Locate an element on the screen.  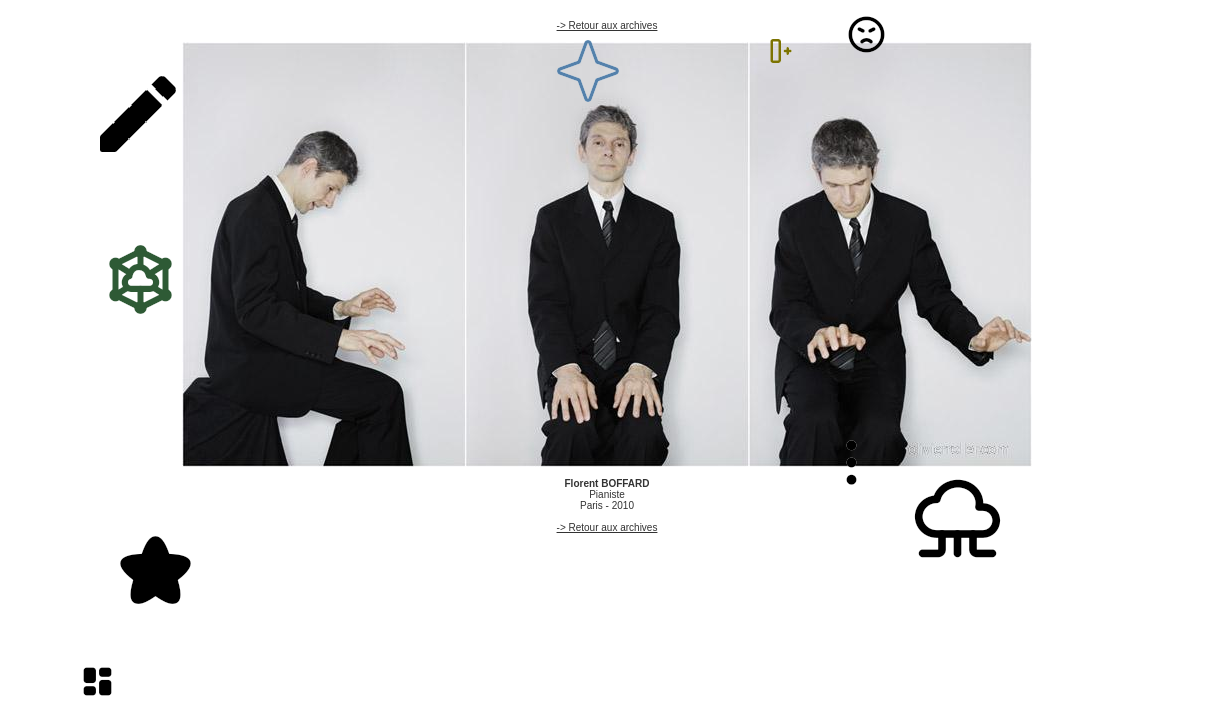
indicates a special or featured item is located at coordinates (588, 71).